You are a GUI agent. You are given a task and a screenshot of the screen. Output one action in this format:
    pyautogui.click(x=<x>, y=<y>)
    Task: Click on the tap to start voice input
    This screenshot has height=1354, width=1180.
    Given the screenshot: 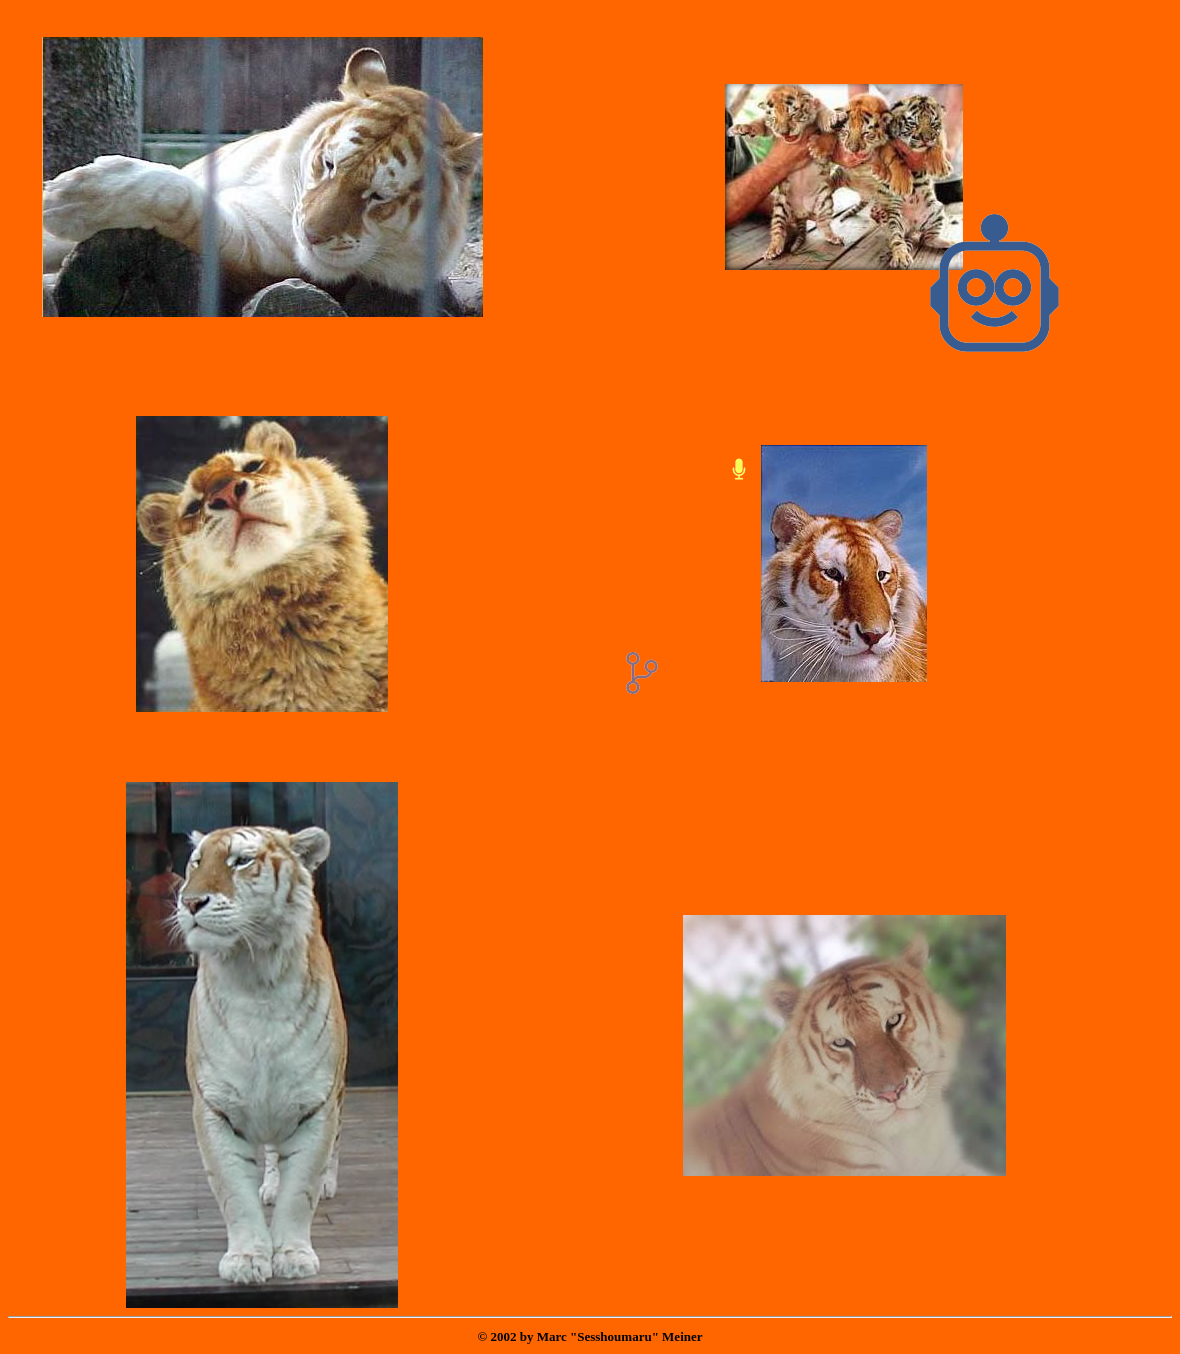 What is the action you would take?
    pyautogui.click(x=739, y=469)
    